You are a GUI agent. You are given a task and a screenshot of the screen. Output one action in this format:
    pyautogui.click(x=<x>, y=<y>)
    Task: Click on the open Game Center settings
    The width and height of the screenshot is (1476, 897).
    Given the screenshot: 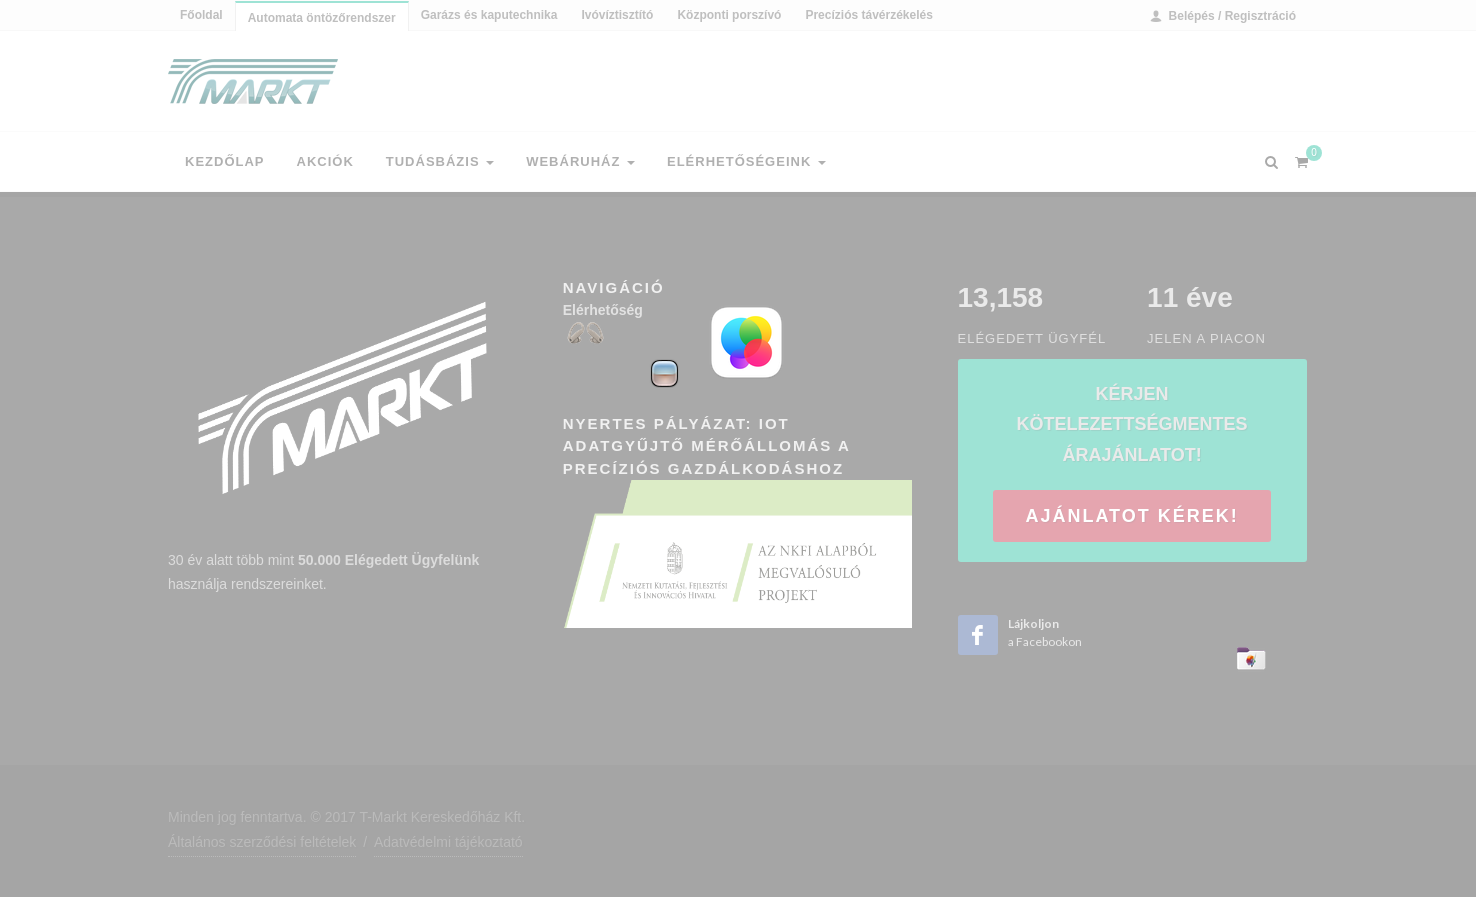 What is the action you would take?
    pyautogui.click(x=746, y=342)
    